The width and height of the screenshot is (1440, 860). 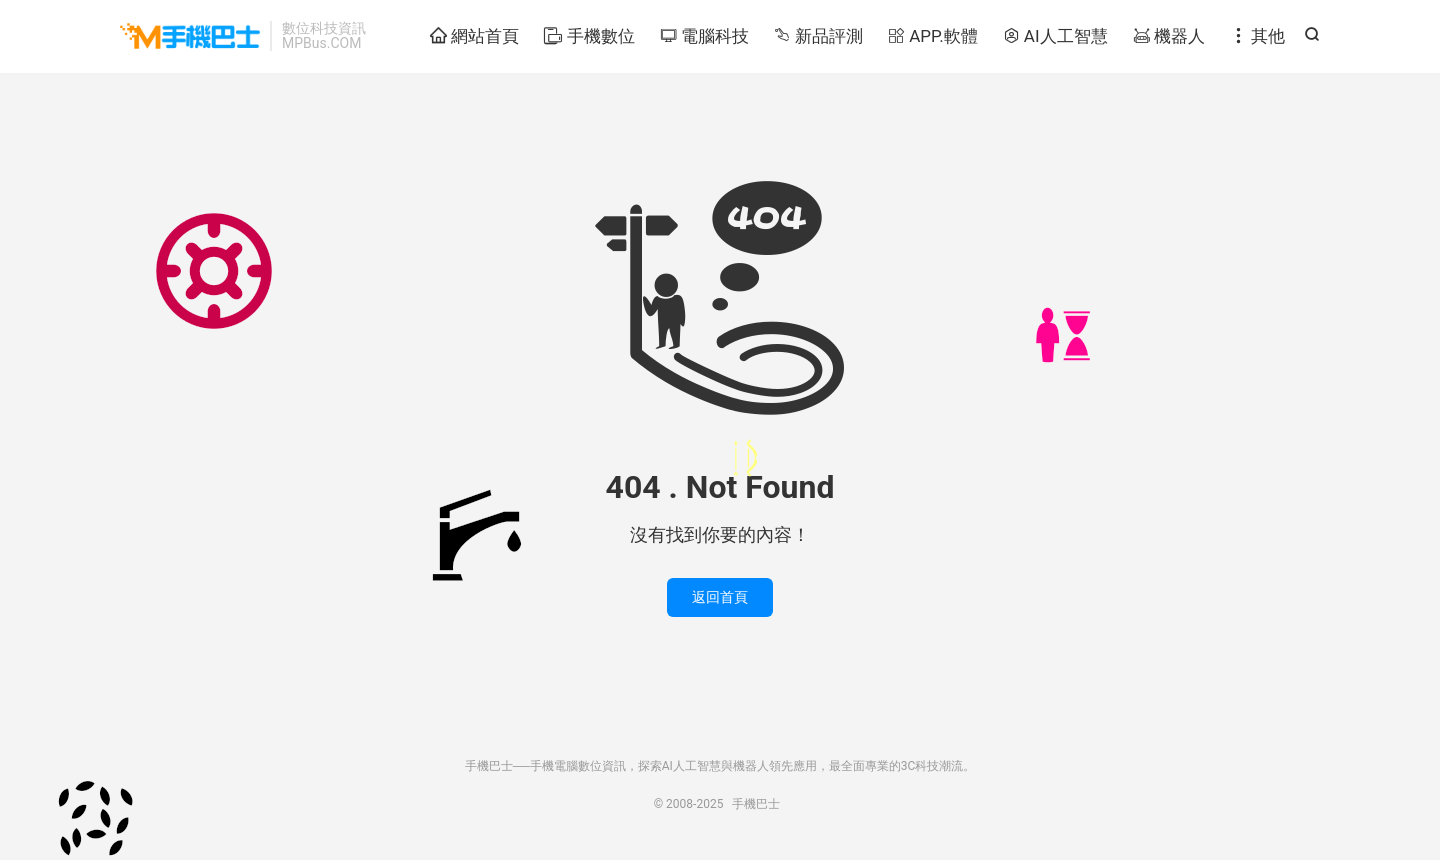 What do you see at coordinates (1063, 335) in the screenshot?
I see `view player's time spent in game` at bounding box center [1063, 335].